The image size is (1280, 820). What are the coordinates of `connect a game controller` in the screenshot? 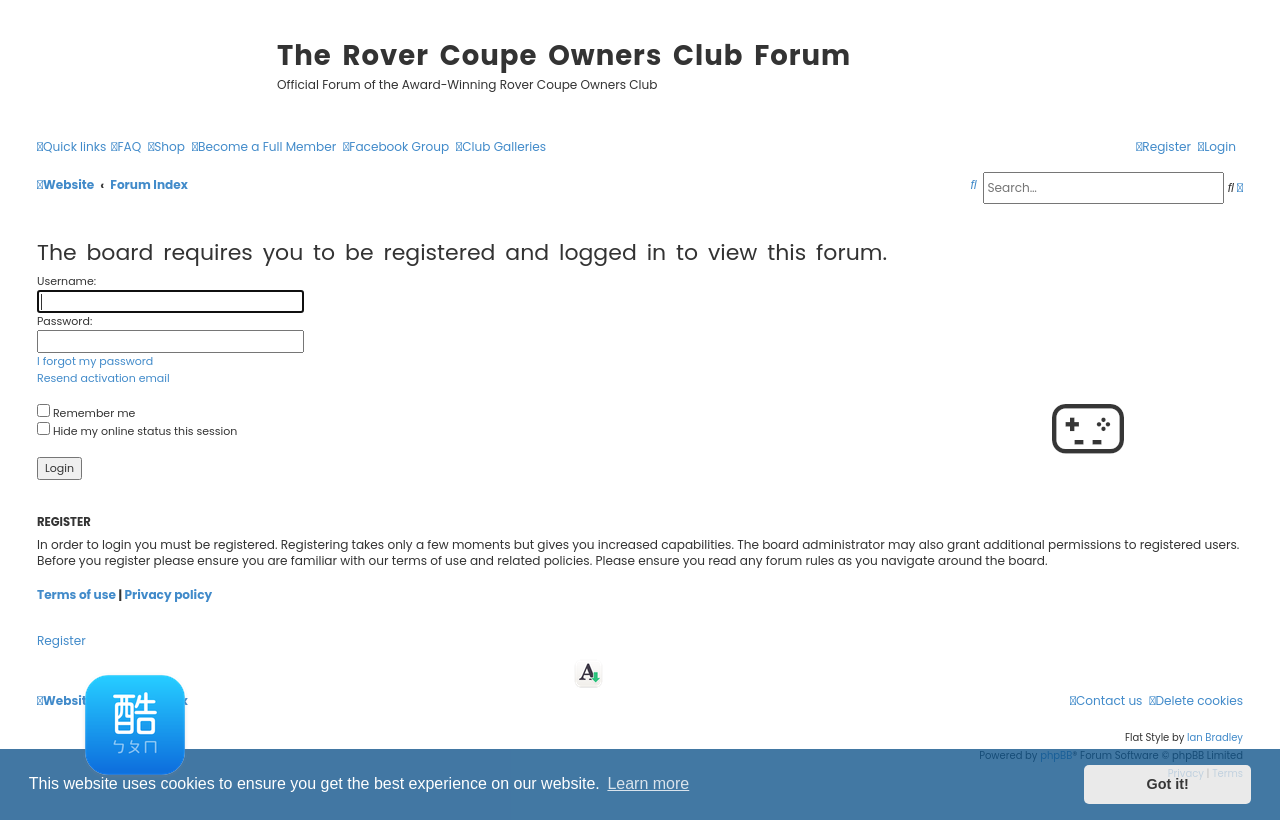 It's located at (1088, 431).